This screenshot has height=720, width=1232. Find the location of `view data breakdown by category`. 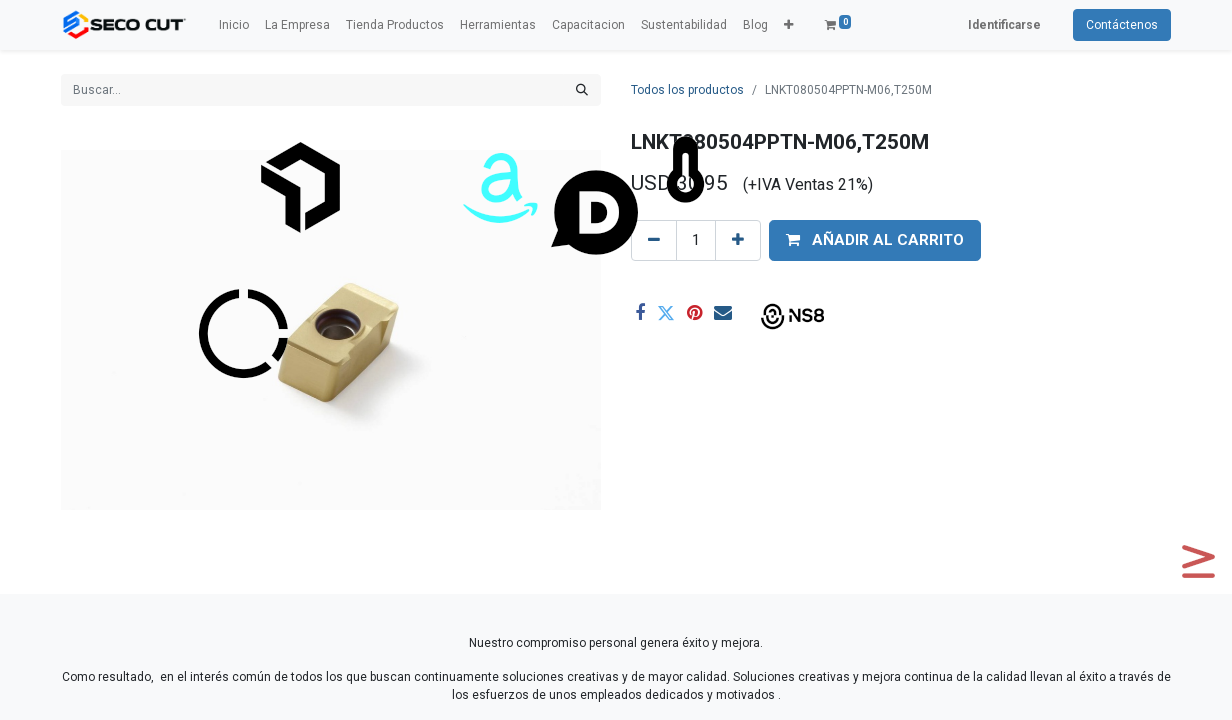

view data breakdown by category is located at coordinates (243, 333).